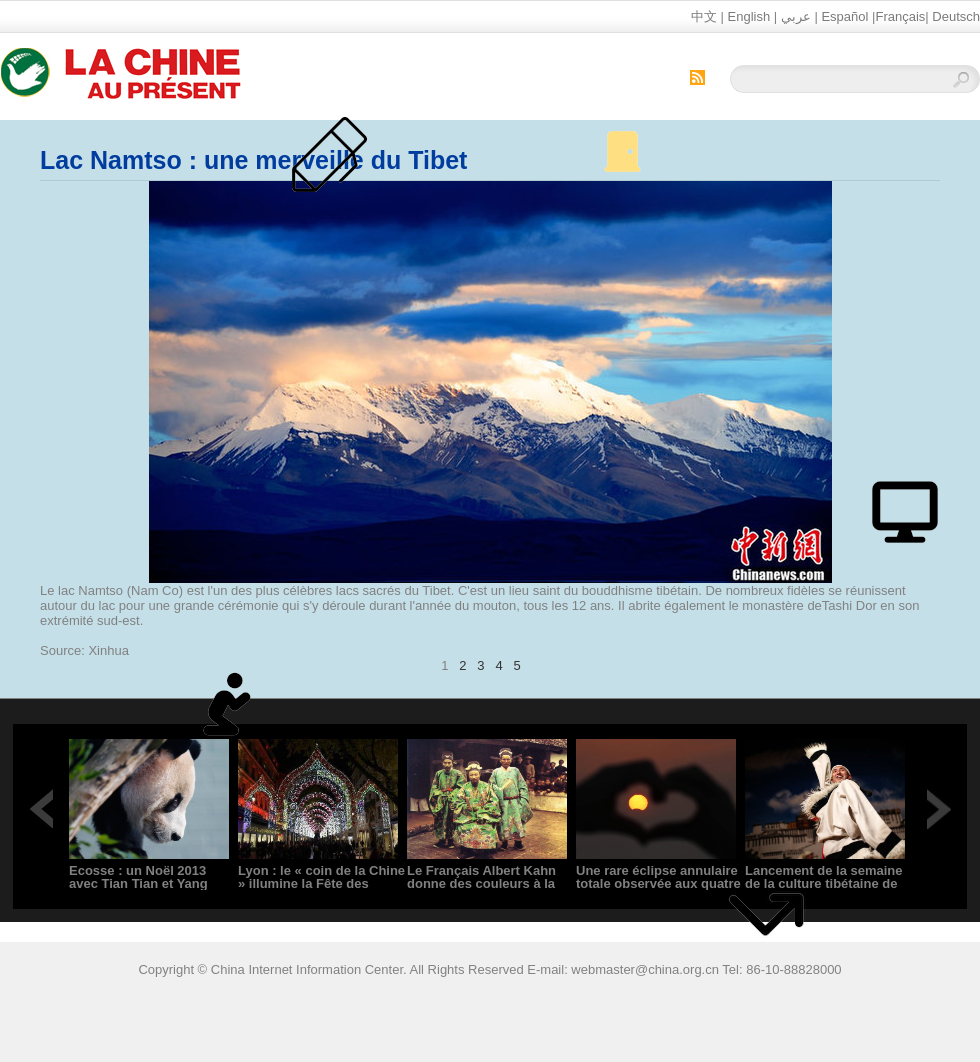 The image size is (980, 1062). Describe the element at coordinates (905, 510) in the screenshot. I see `access display settings` at that location.